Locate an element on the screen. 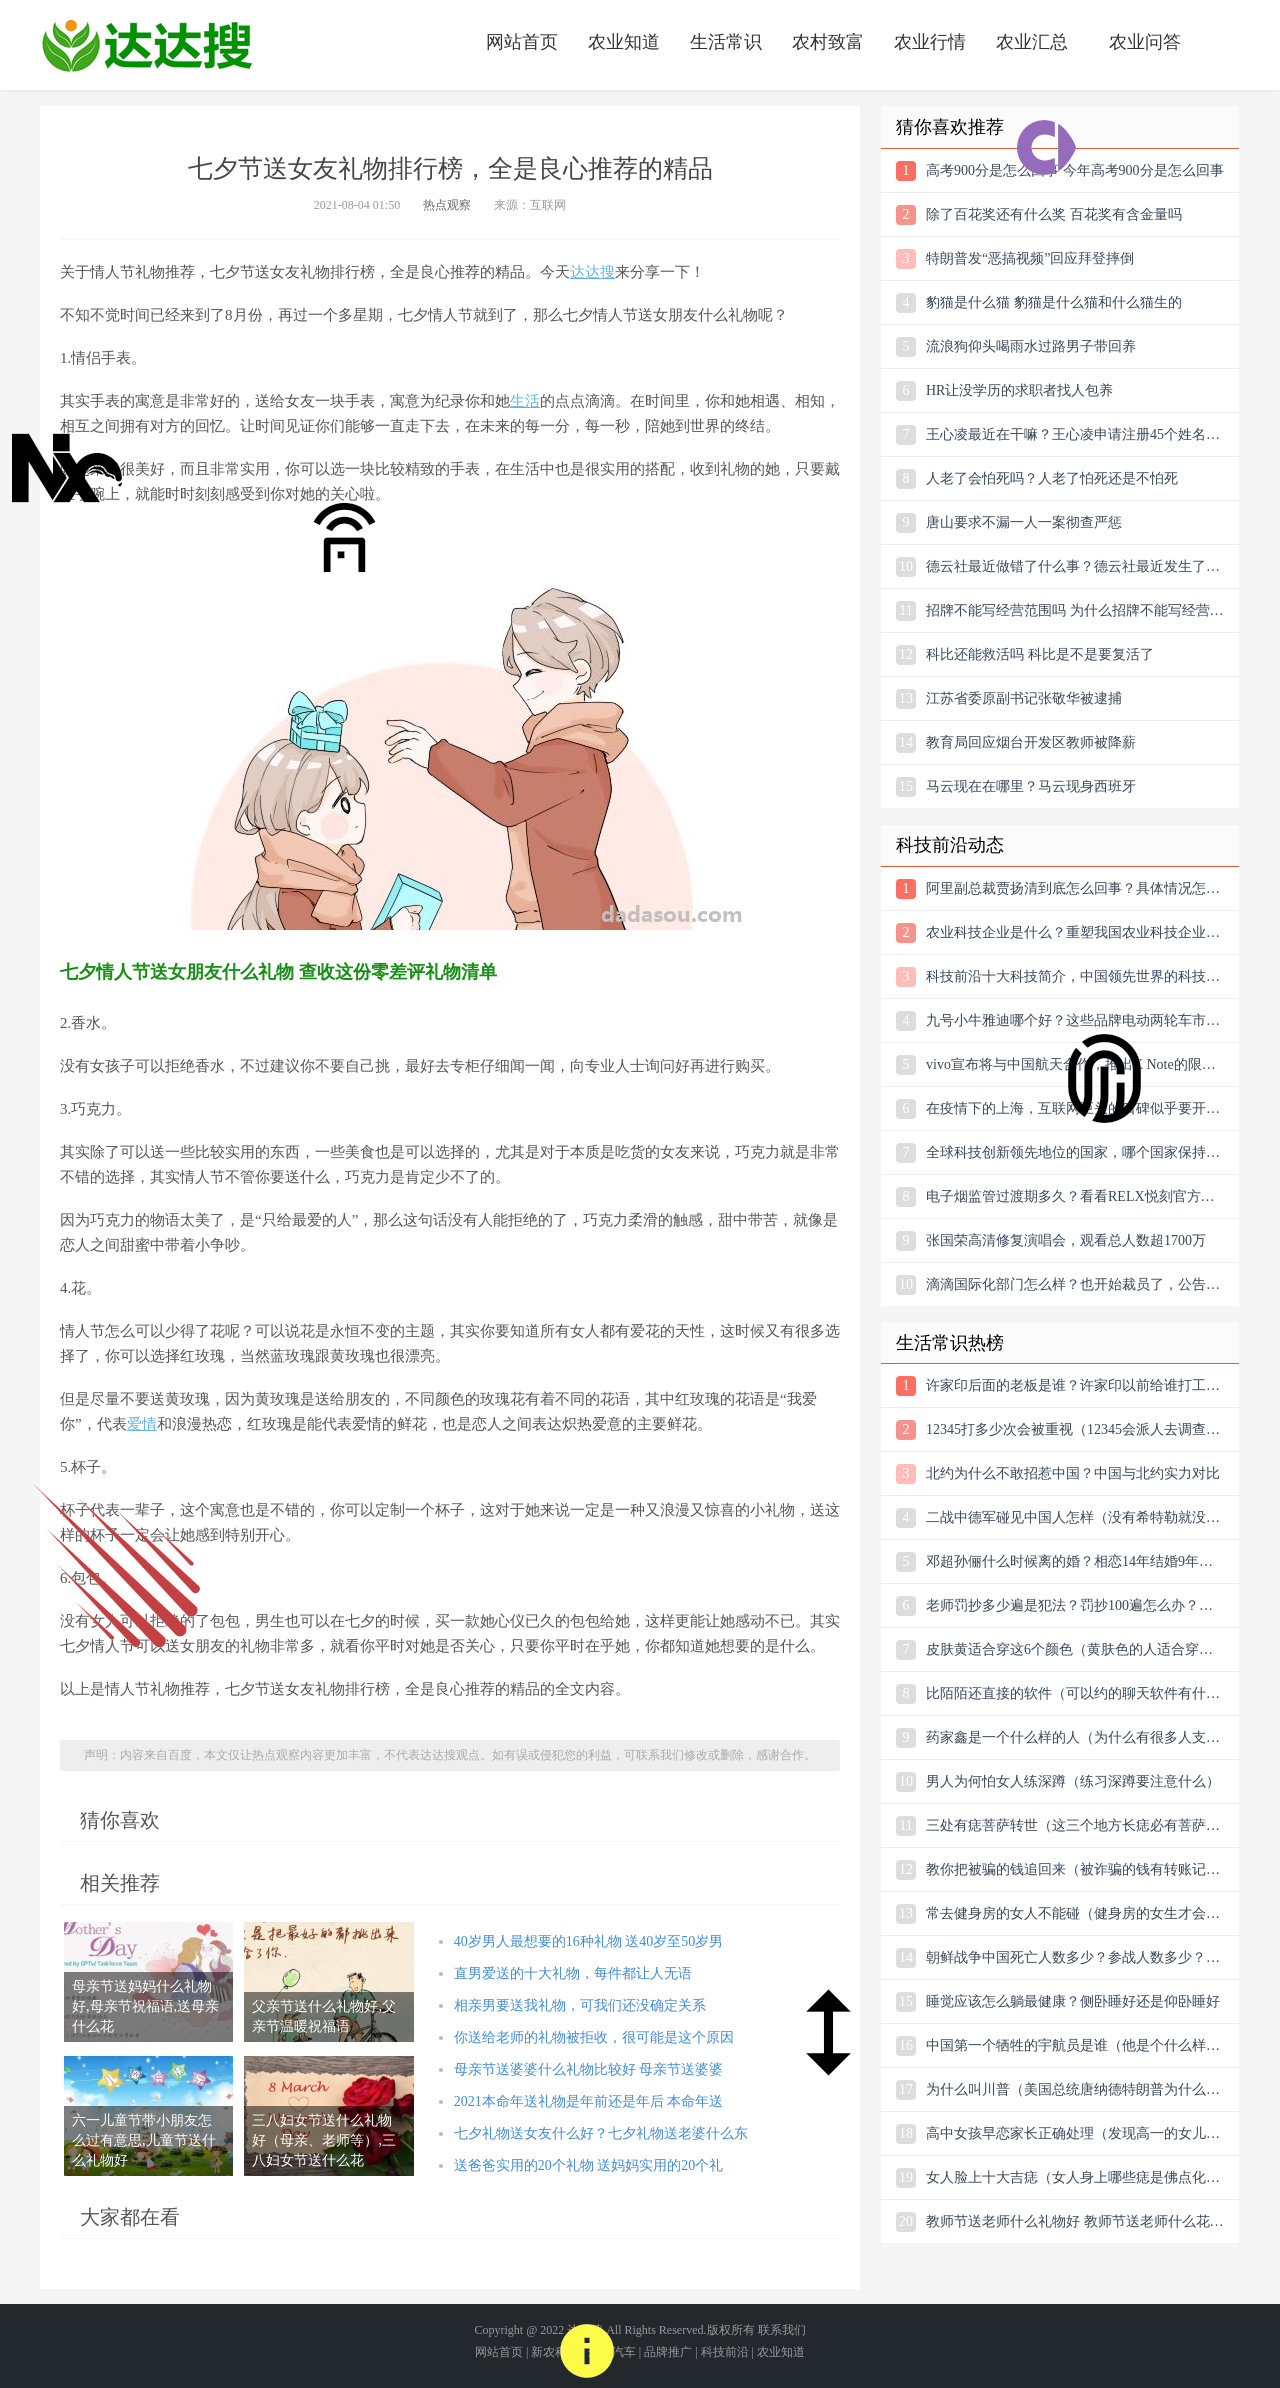  control a connected smart device is located at coordinates (344, 537).